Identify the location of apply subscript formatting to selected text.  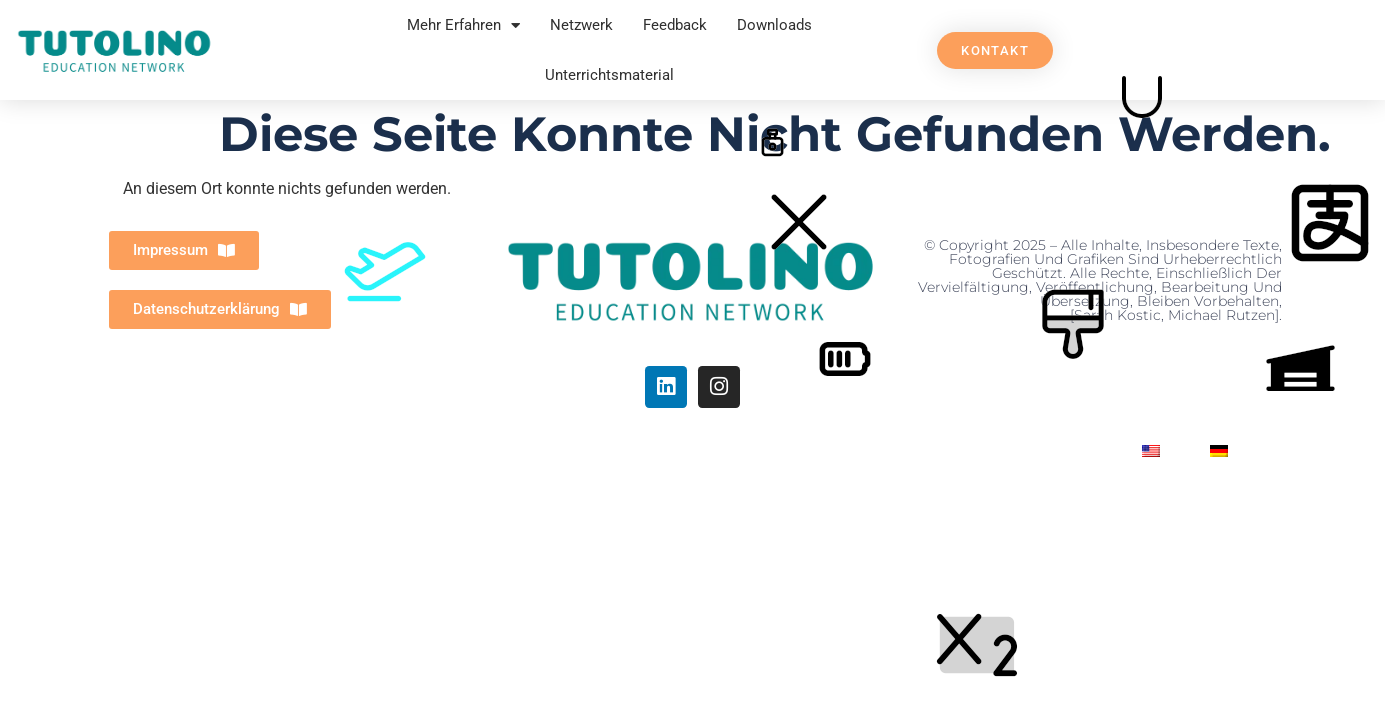
(972, 643).